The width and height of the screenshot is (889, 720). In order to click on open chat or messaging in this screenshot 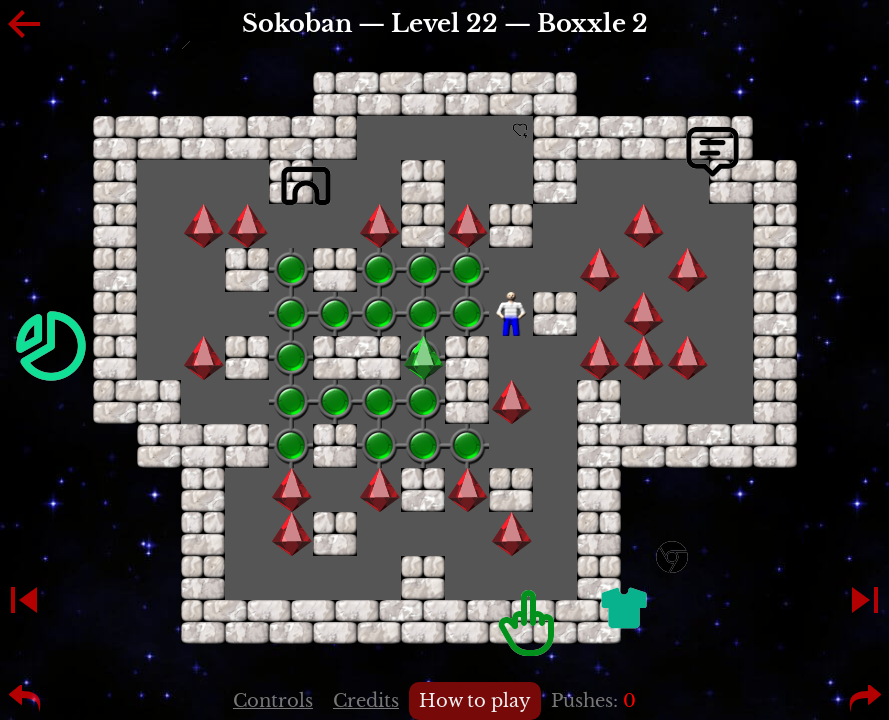, I will do `click(201, 29)`.